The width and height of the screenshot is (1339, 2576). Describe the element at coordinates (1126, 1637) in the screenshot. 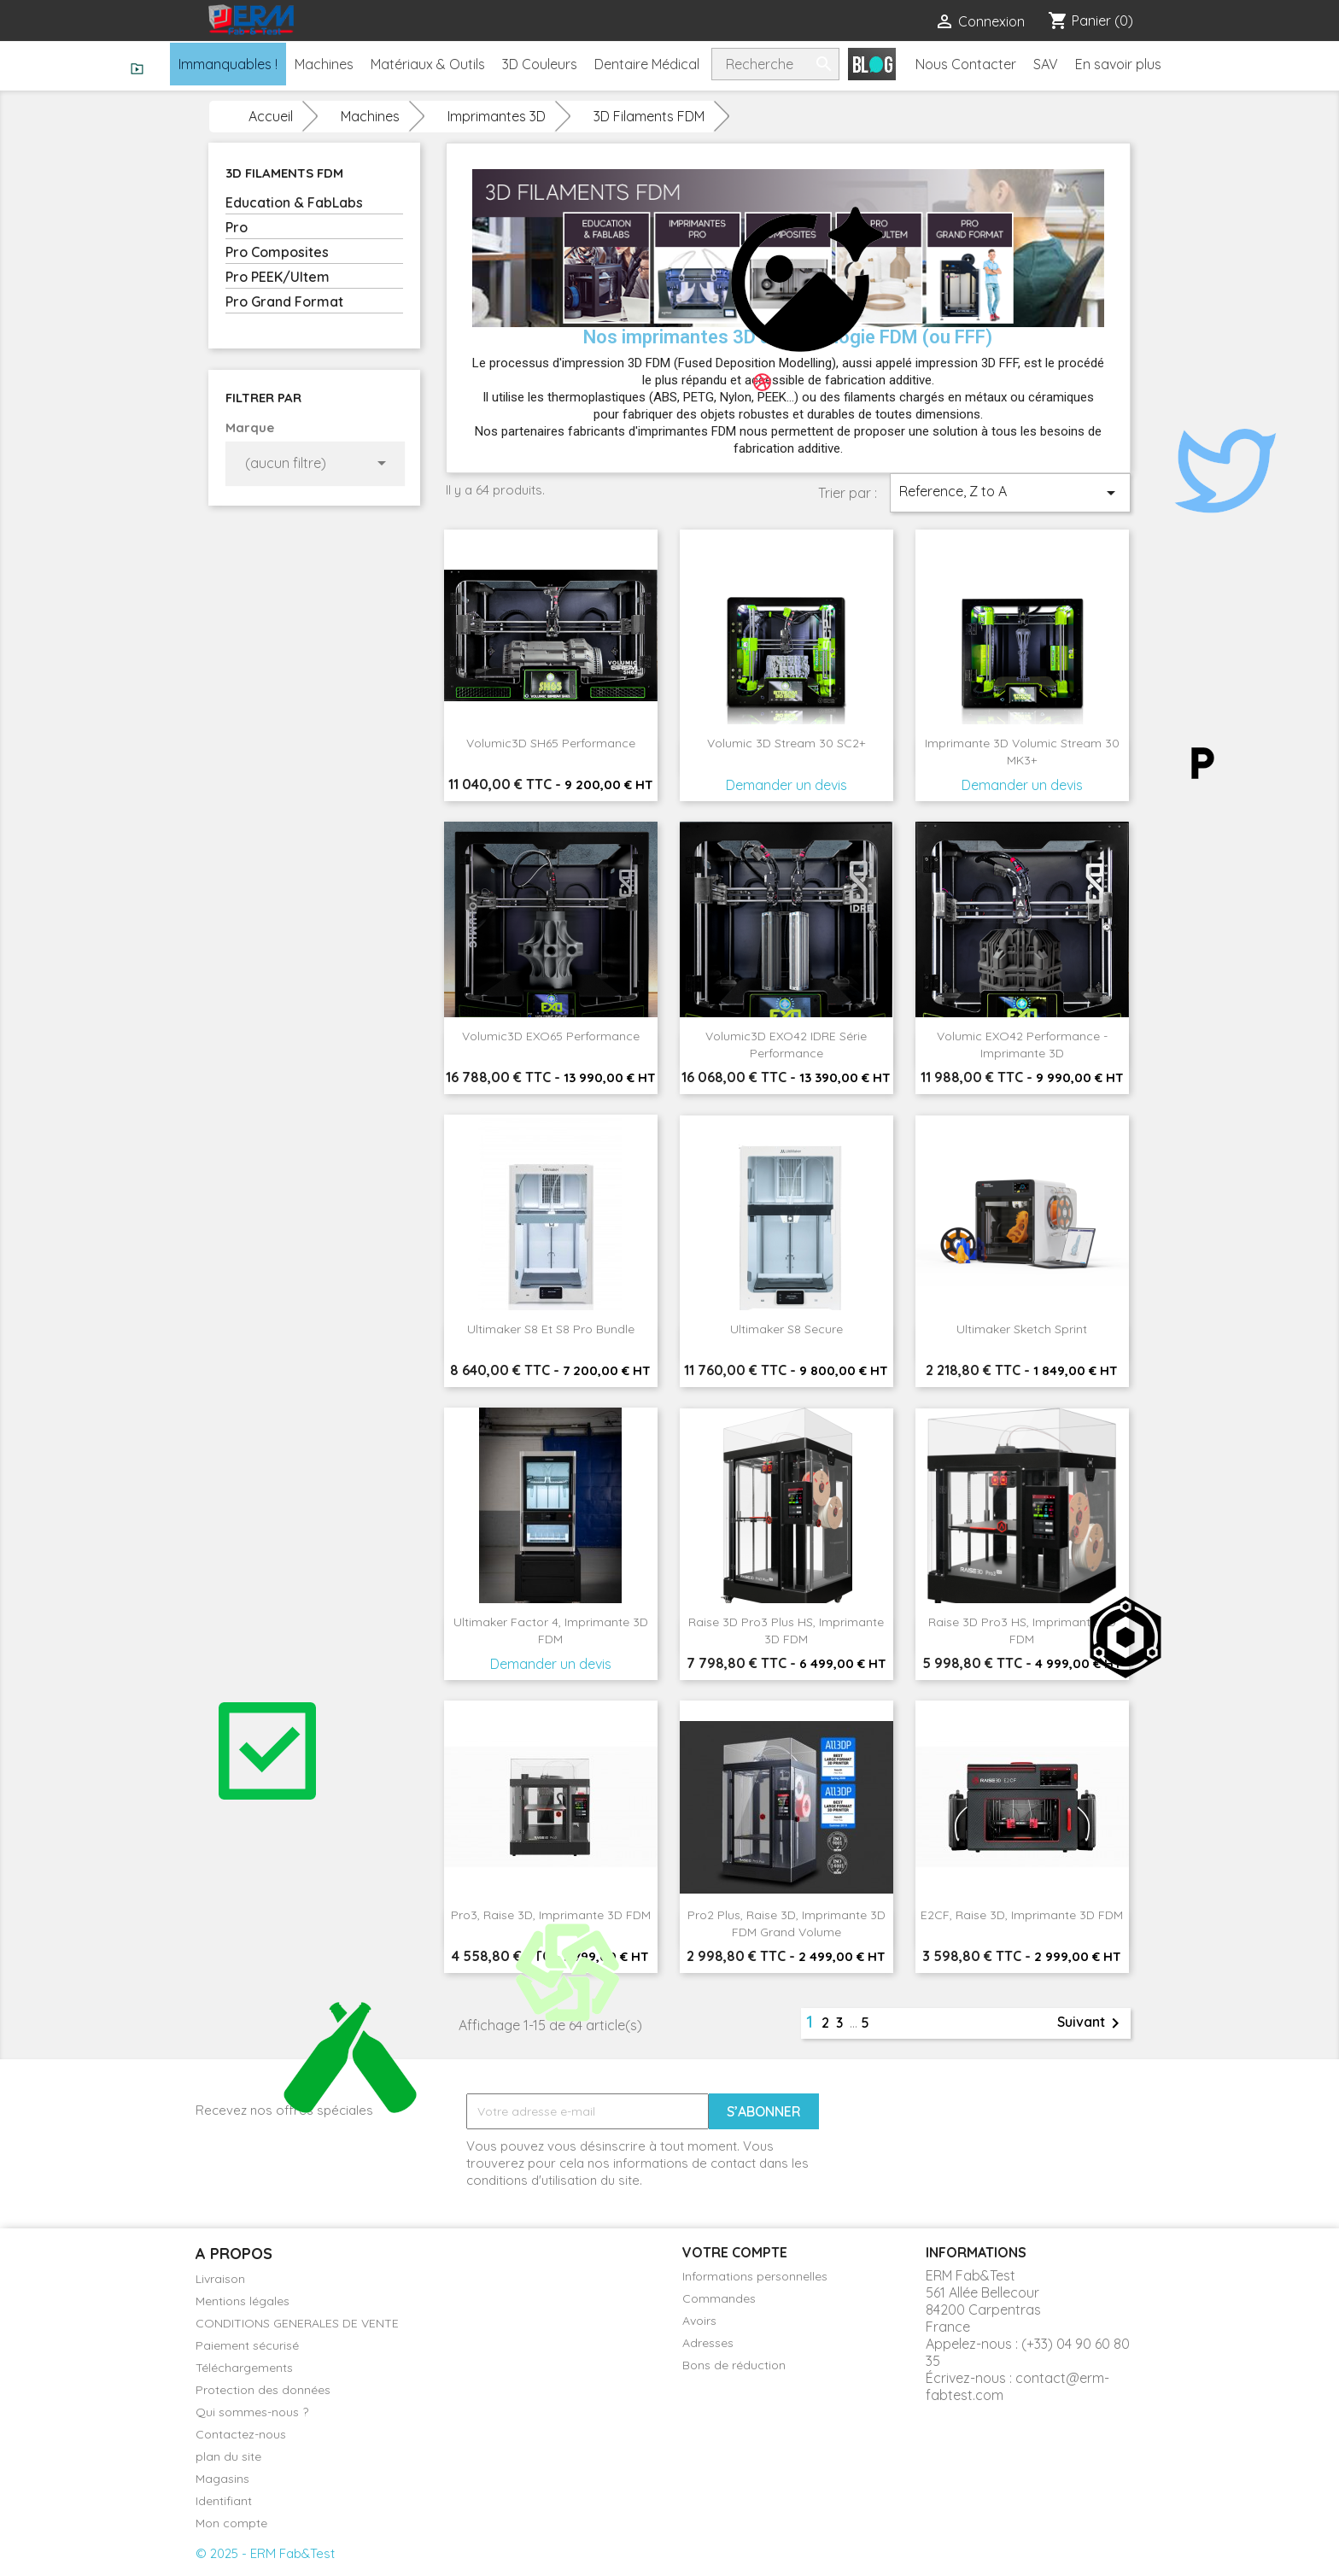

I see `open Nginx Proxy Manager dashboard` at that location.